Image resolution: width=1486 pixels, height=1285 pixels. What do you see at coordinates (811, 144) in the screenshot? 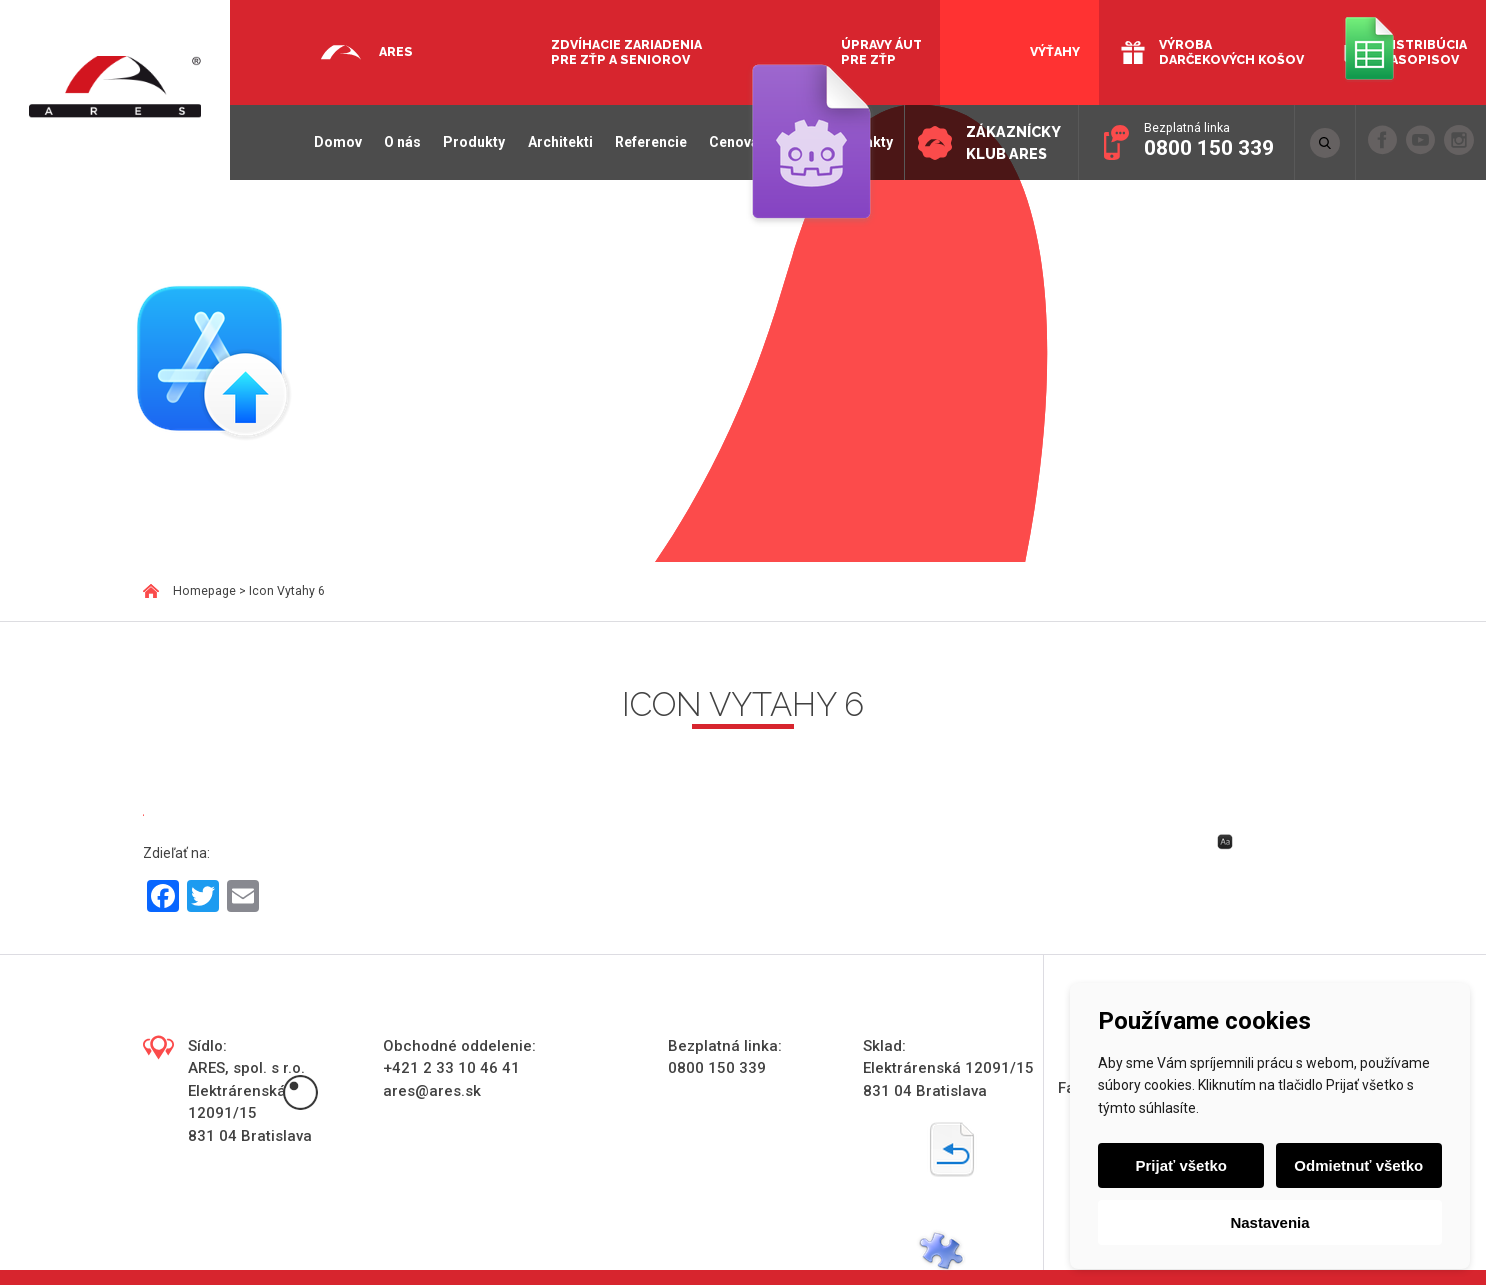
I see `a godot game engine scene file` at bounding box center [811, 144].